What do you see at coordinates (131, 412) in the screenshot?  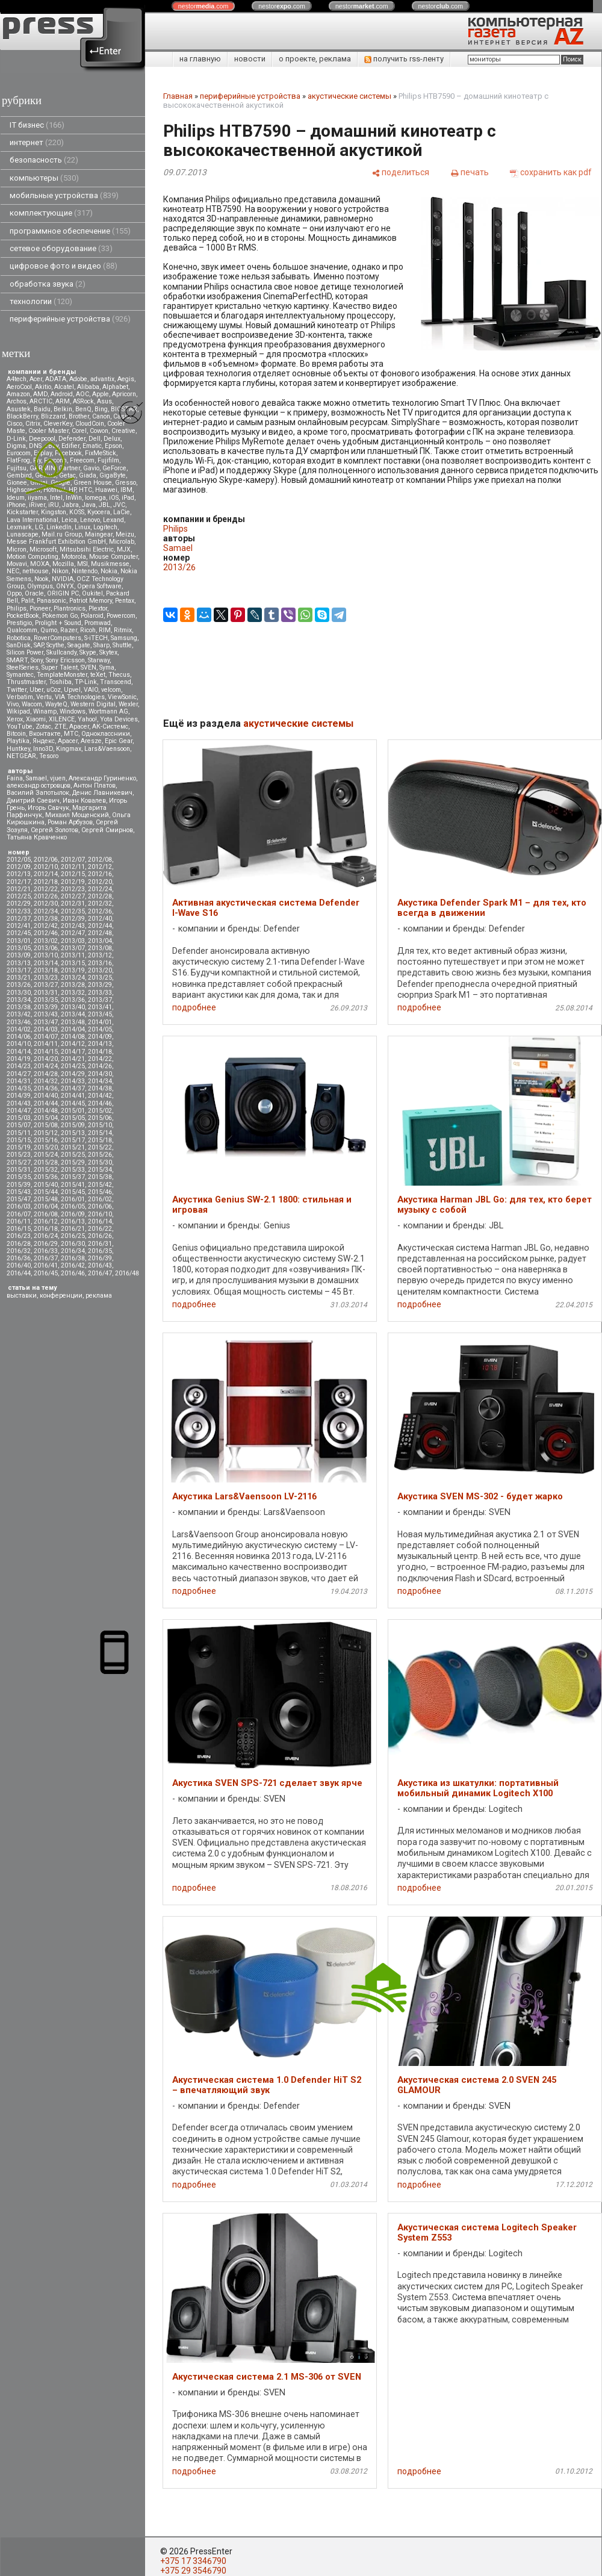 I see `verified user account` at bounding box center [131, 412].